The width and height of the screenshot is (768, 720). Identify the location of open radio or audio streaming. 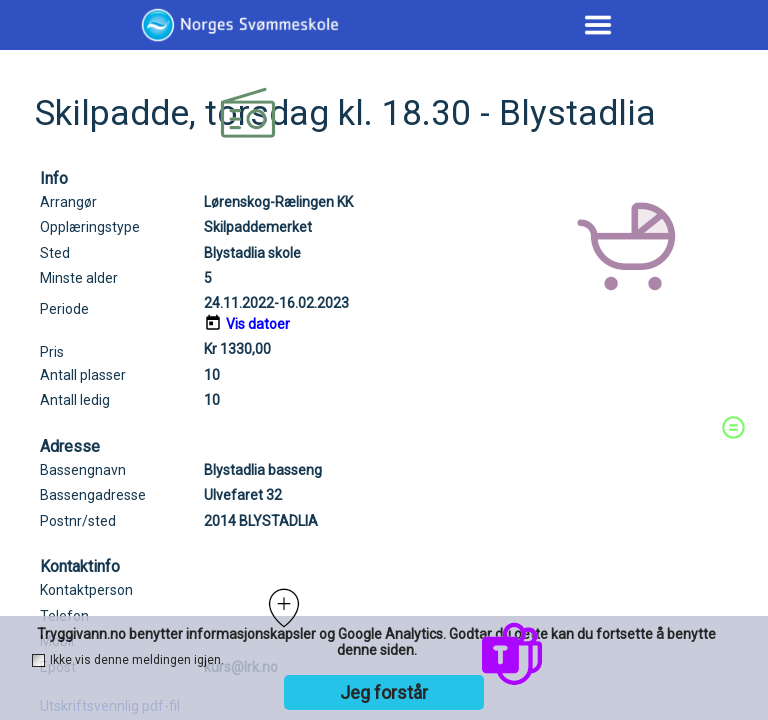
(248, 117).